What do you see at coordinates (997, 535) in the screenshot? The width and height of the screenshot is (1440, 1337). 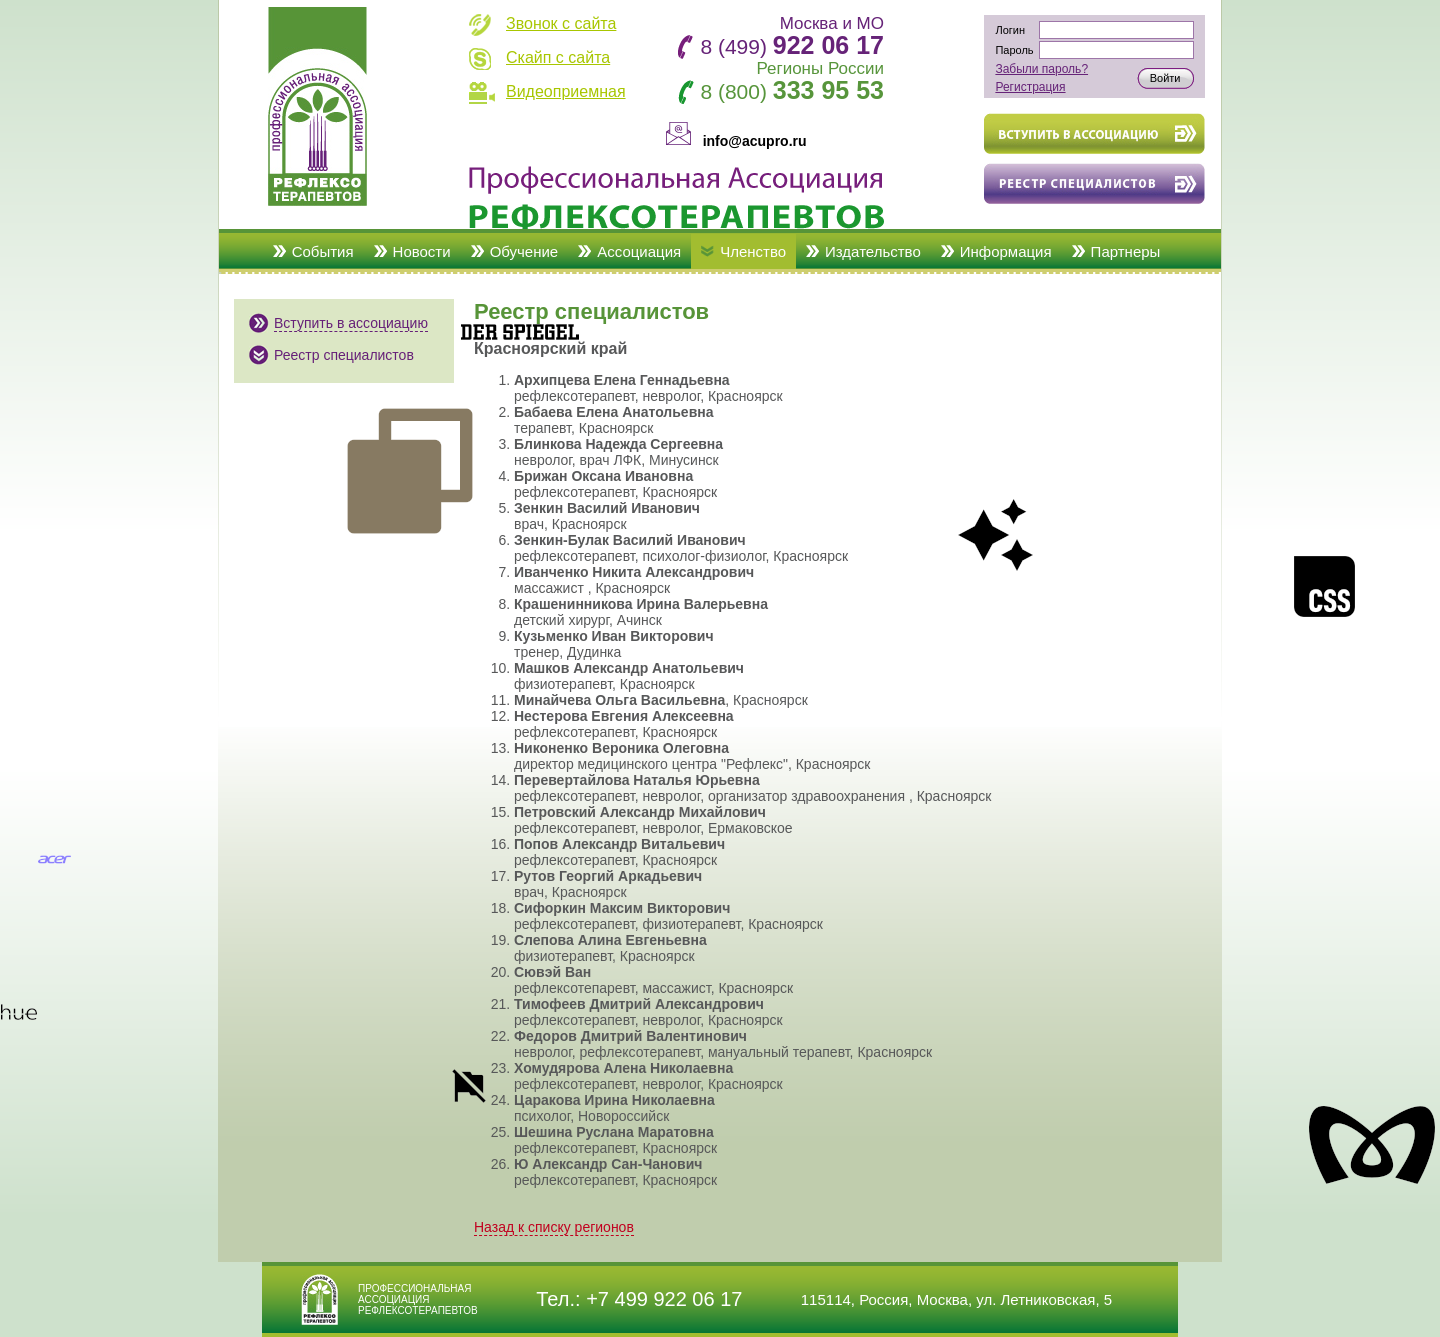 I see `indicates AI-generated or enhanced content` at bounding box center [997, 535].